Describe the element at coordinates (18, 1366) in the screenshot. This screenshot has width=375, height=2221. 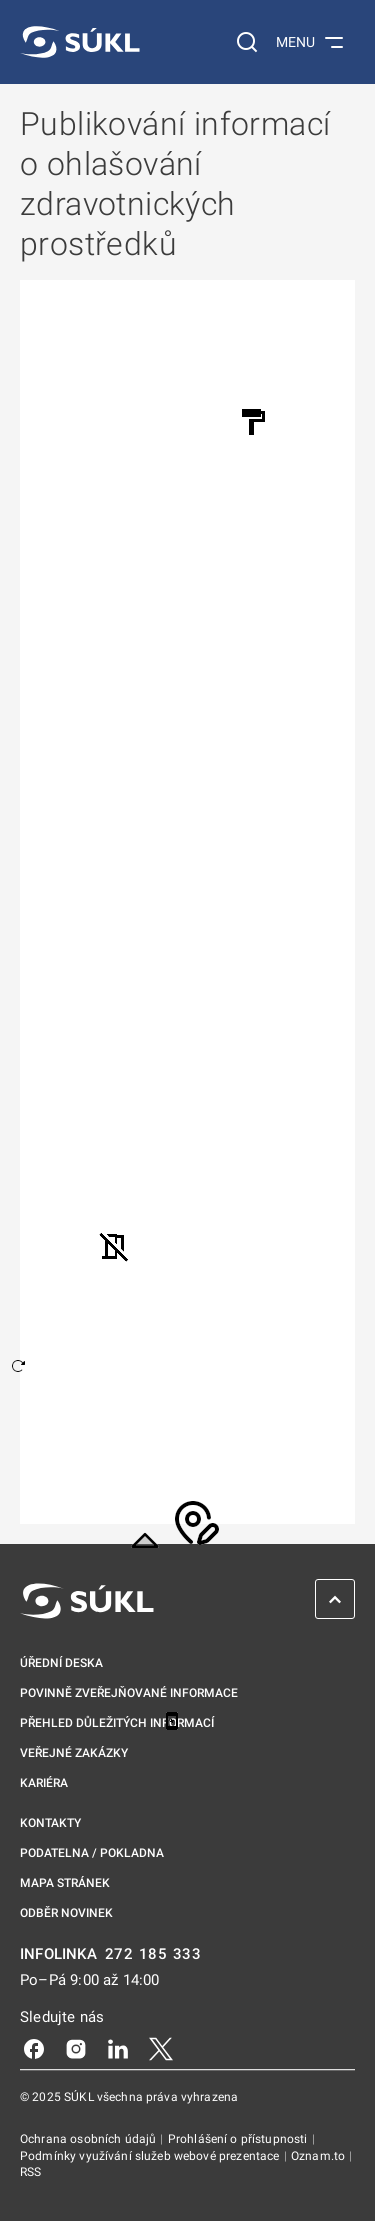
I see `refresh or reload the current page` at that location.